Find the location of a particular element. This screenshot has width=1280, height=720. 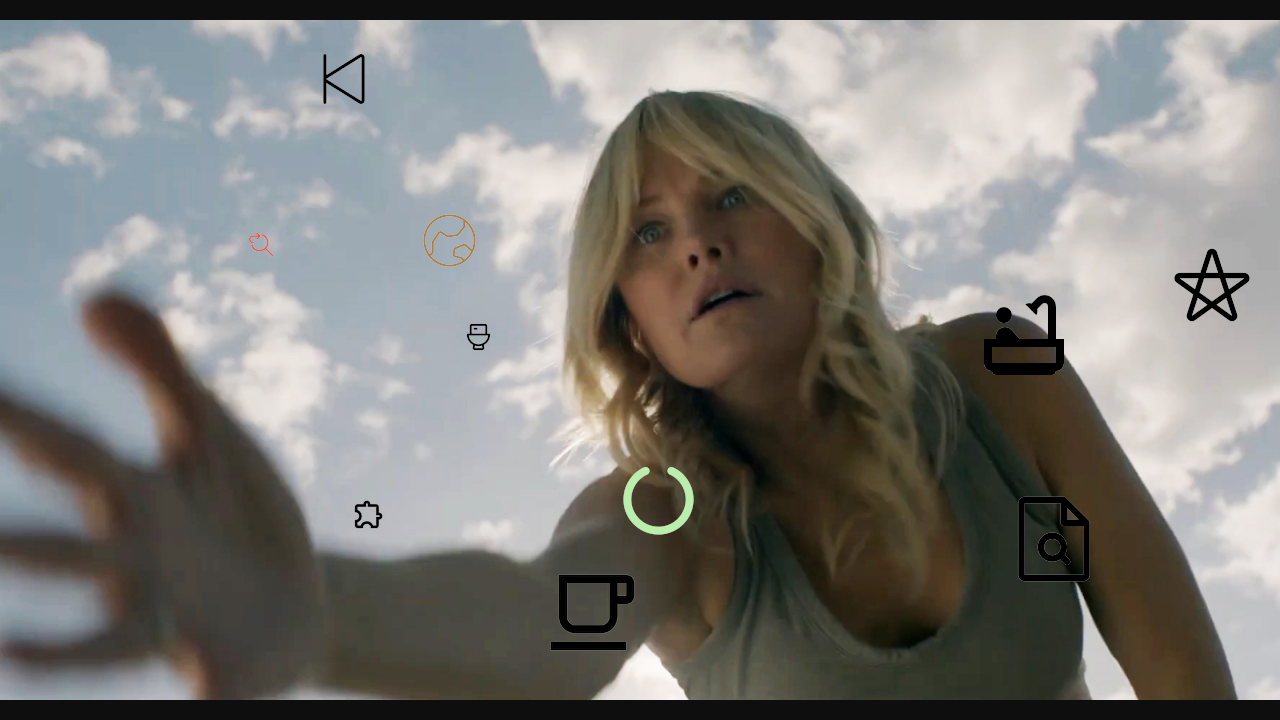

skip to previous track is located at coordinates (344, 79).